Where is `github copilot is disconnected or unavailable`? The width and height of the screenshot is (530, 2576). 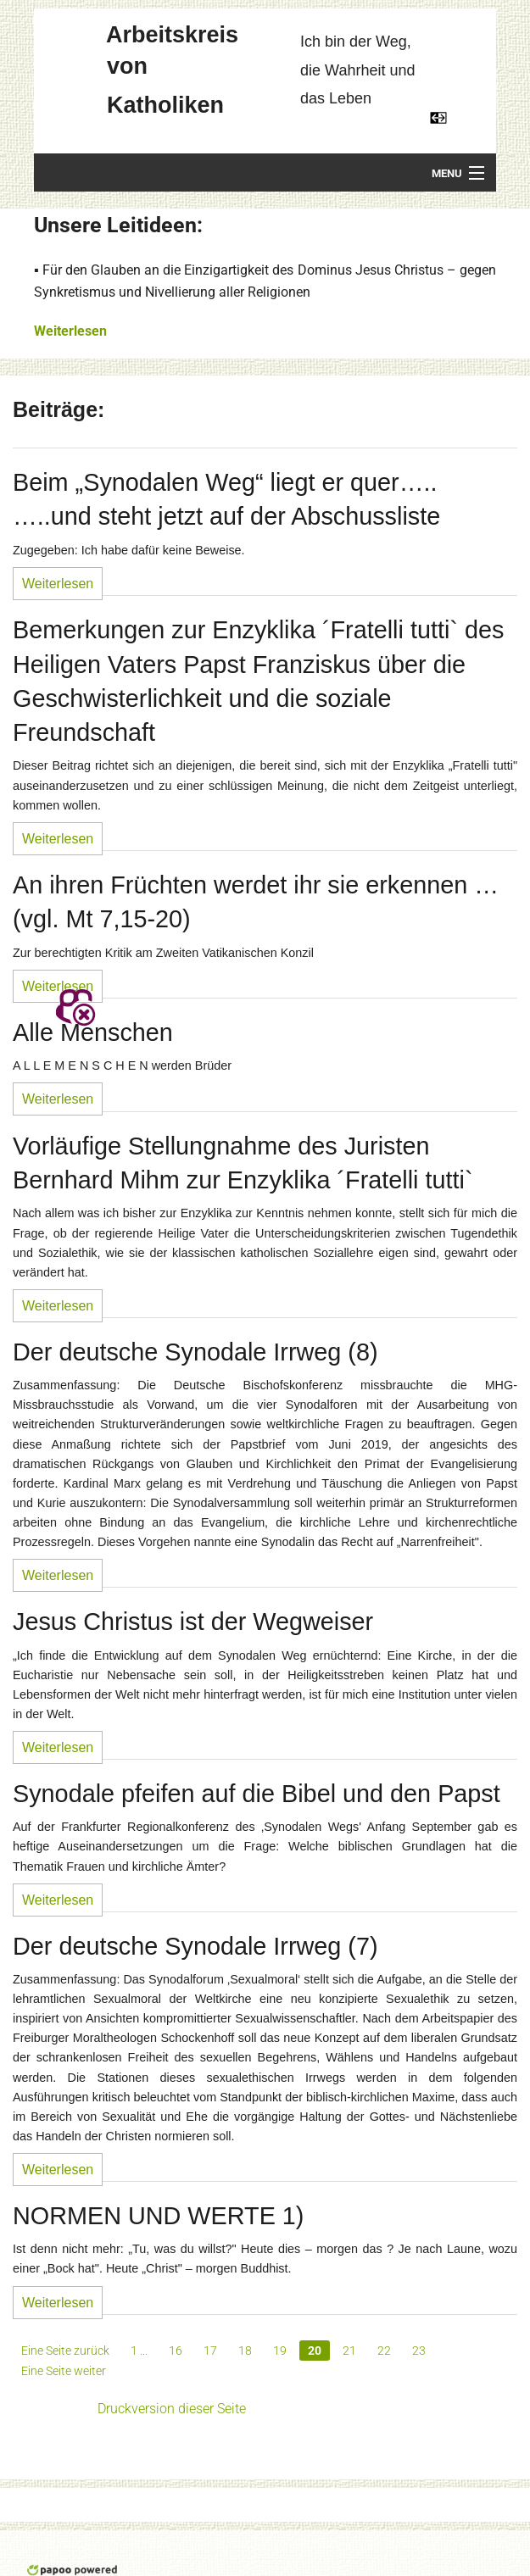
github copilot is disconnected or unavailable is located at coordinates (75, 1006).